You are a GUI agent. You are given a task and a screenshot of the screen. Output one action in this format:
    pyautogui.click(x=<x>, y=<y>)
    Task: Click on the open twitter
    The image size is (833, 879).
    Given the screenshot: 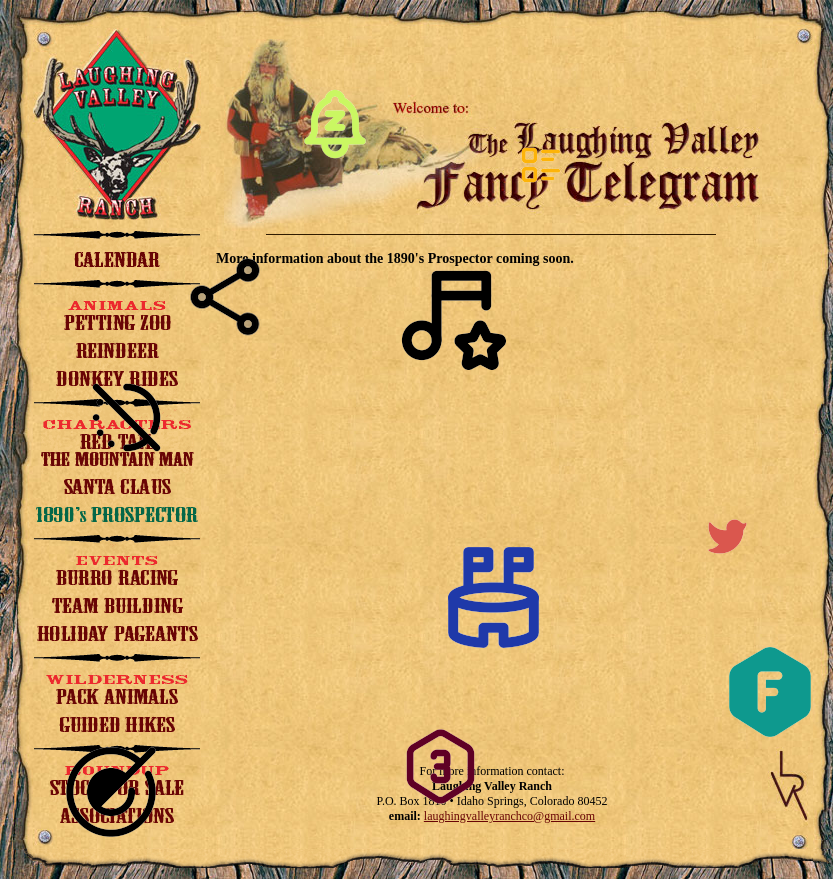 What is the action you would take?
    pyautogui.click(x=727, y=536)
    